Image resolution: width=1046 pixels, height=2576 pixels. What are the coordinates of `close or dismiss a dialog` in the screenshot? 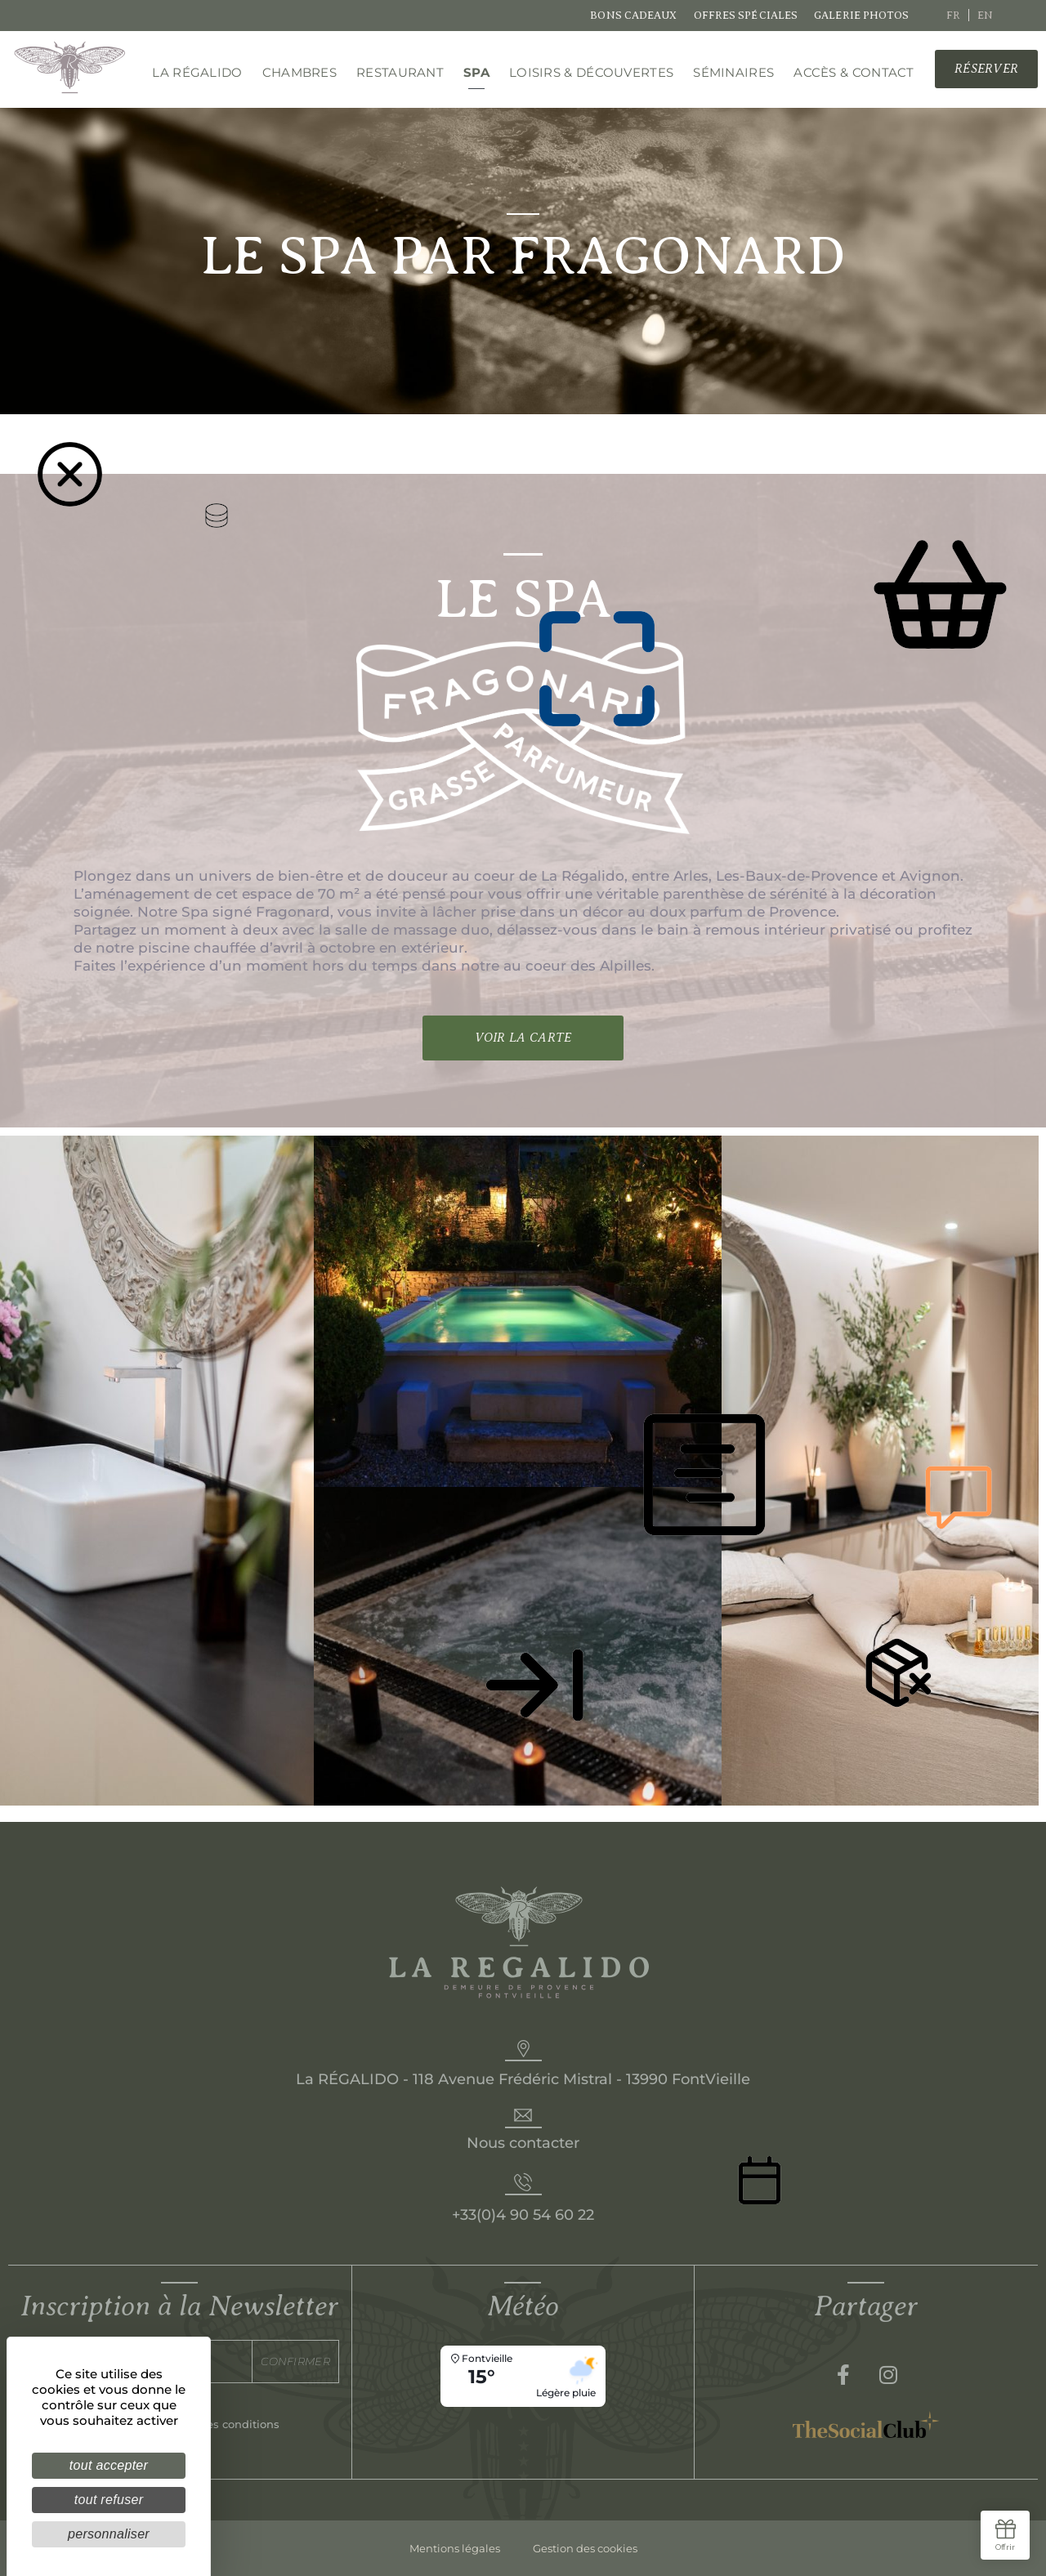 It's located at (69, 474).